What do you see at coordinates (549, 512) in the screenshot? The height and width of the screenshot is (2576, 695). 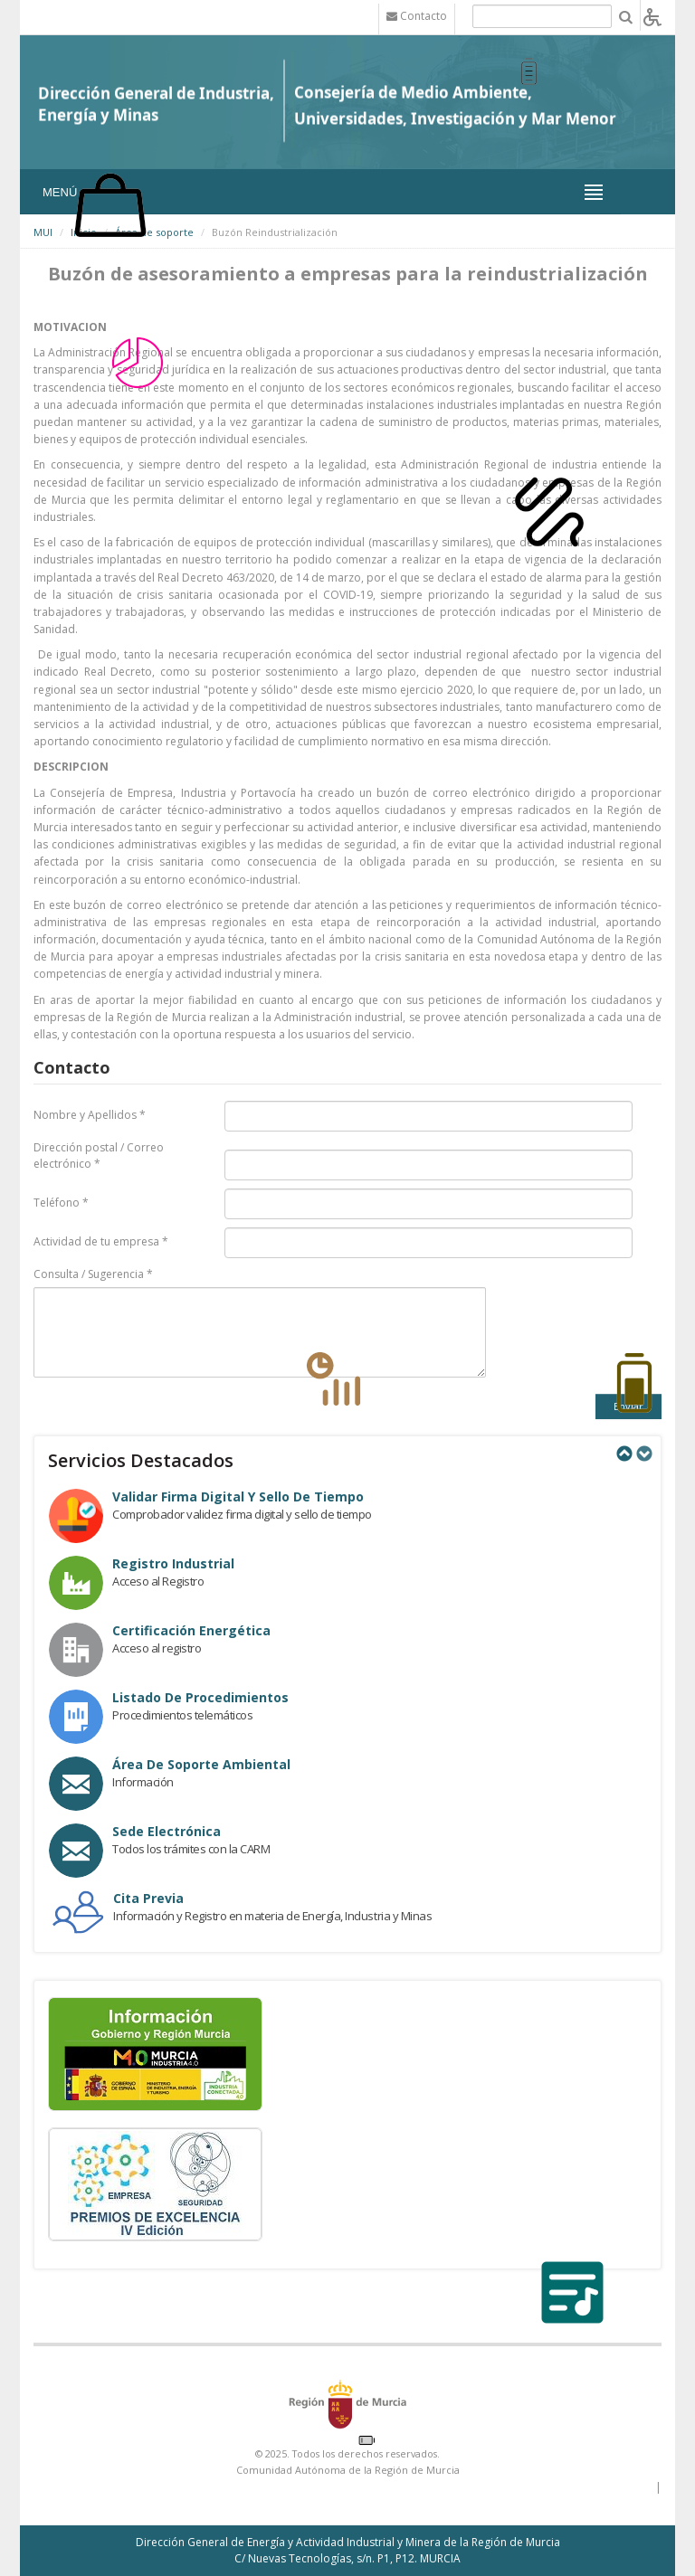 I see `access freehand drawing or annotation tools` at bounding box center [549, 512].